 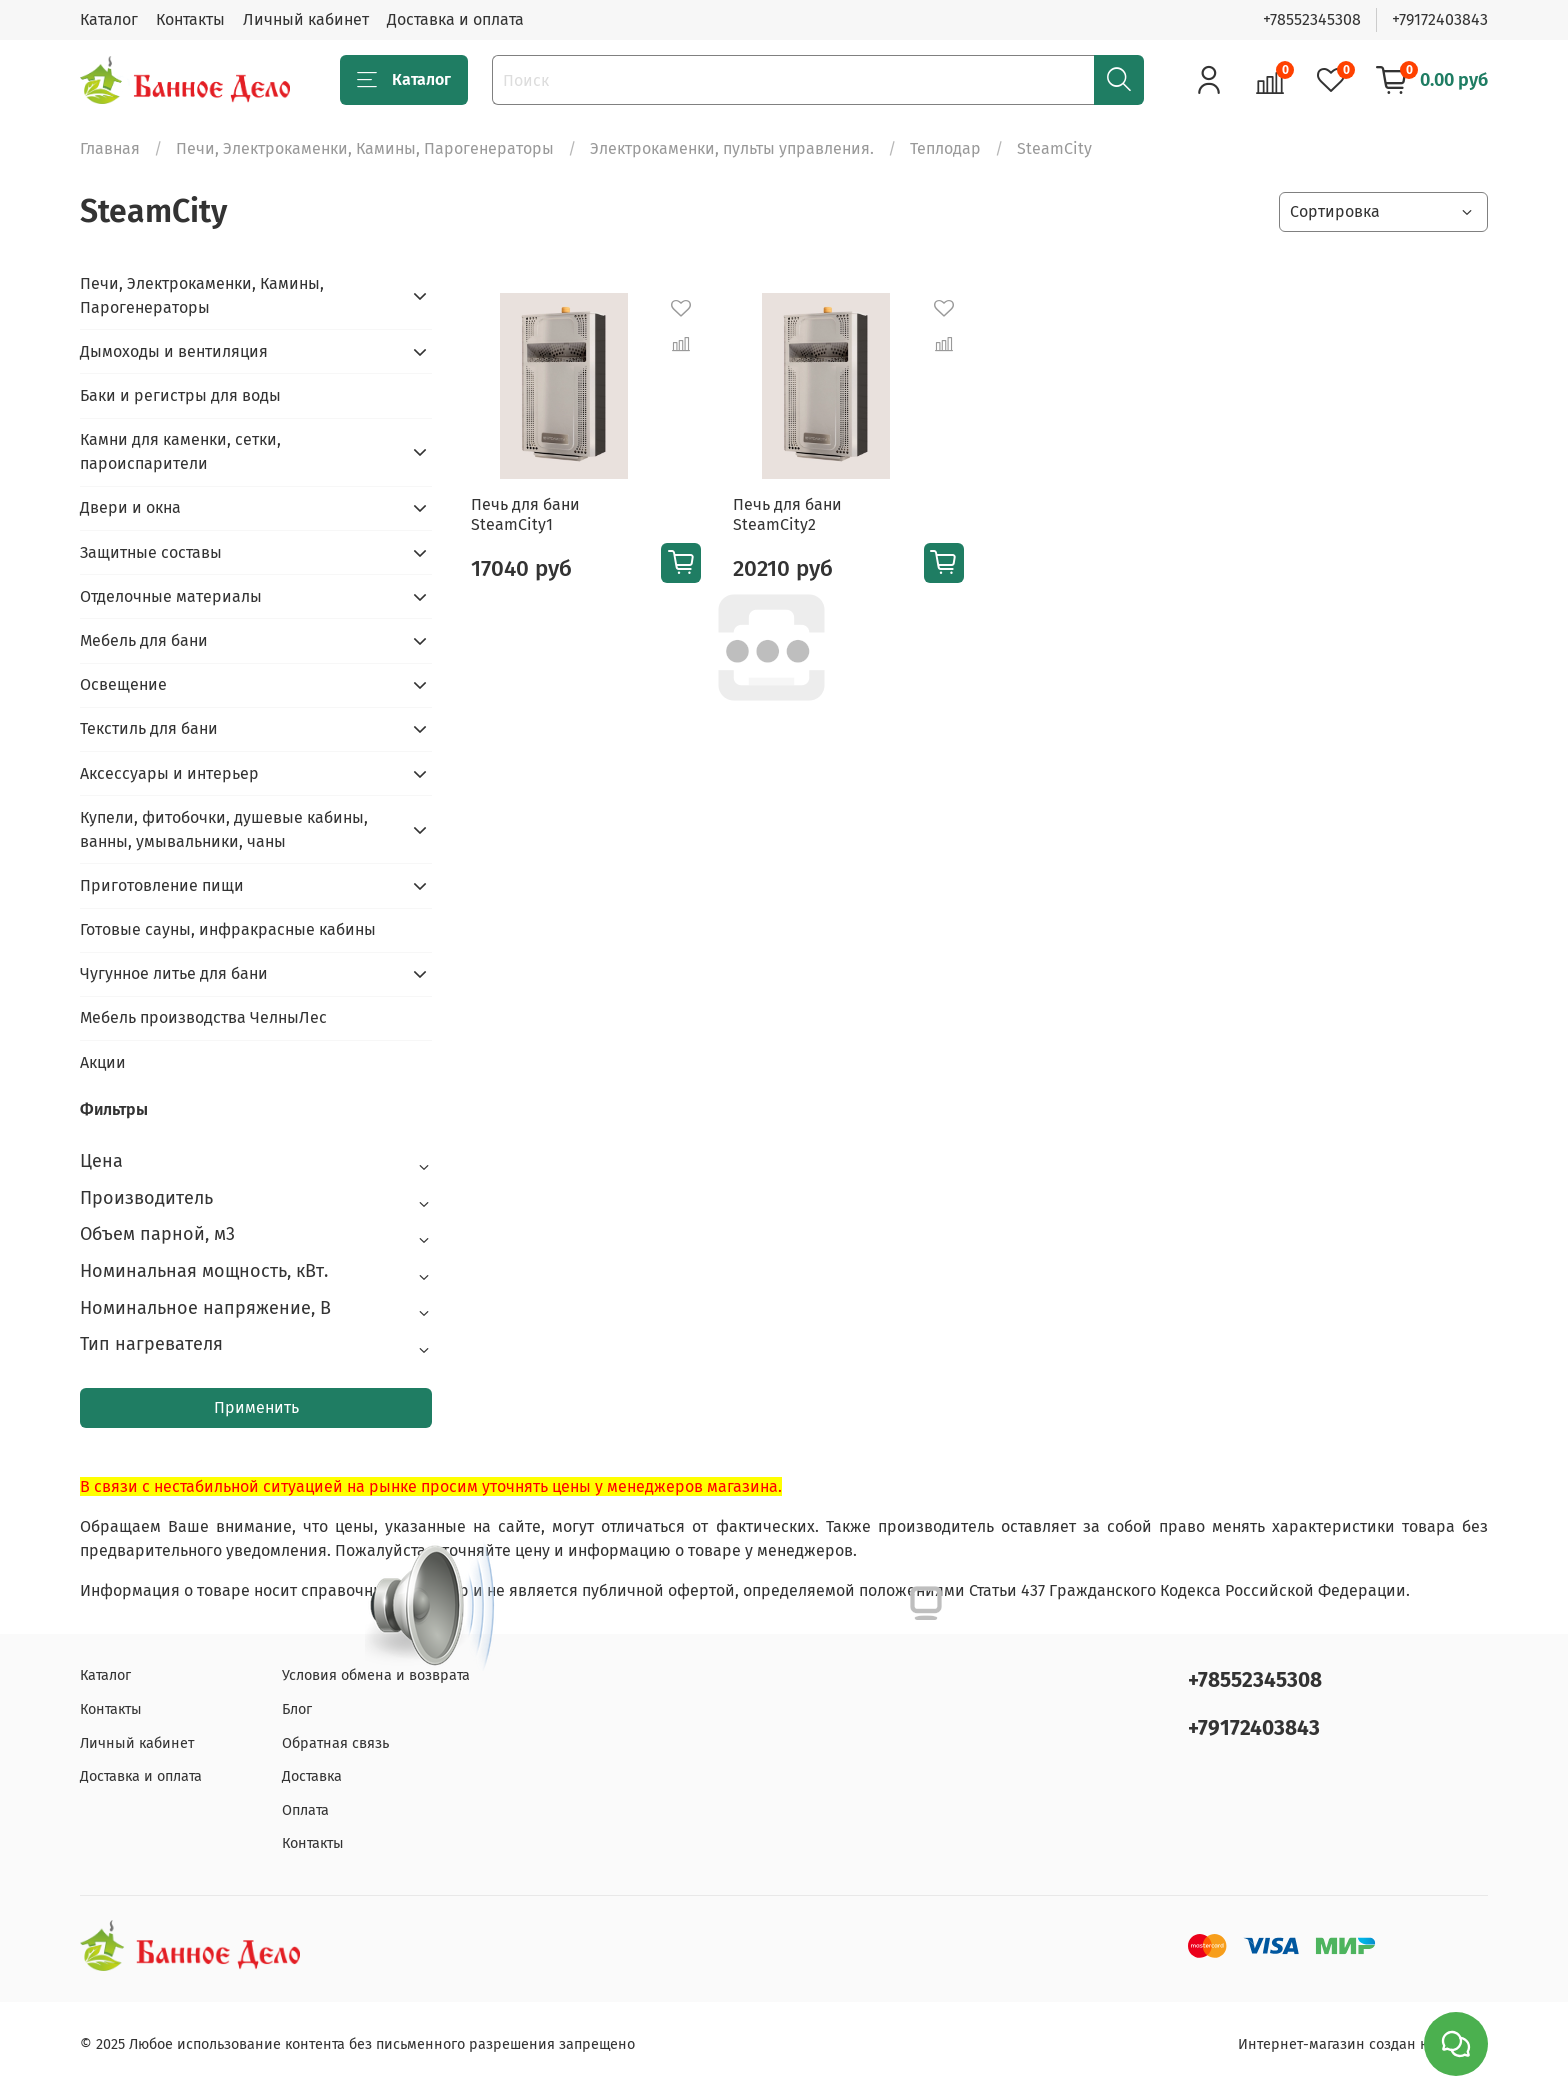 I want to click on access computer or desktop settings, so click(x=926, y=1602).